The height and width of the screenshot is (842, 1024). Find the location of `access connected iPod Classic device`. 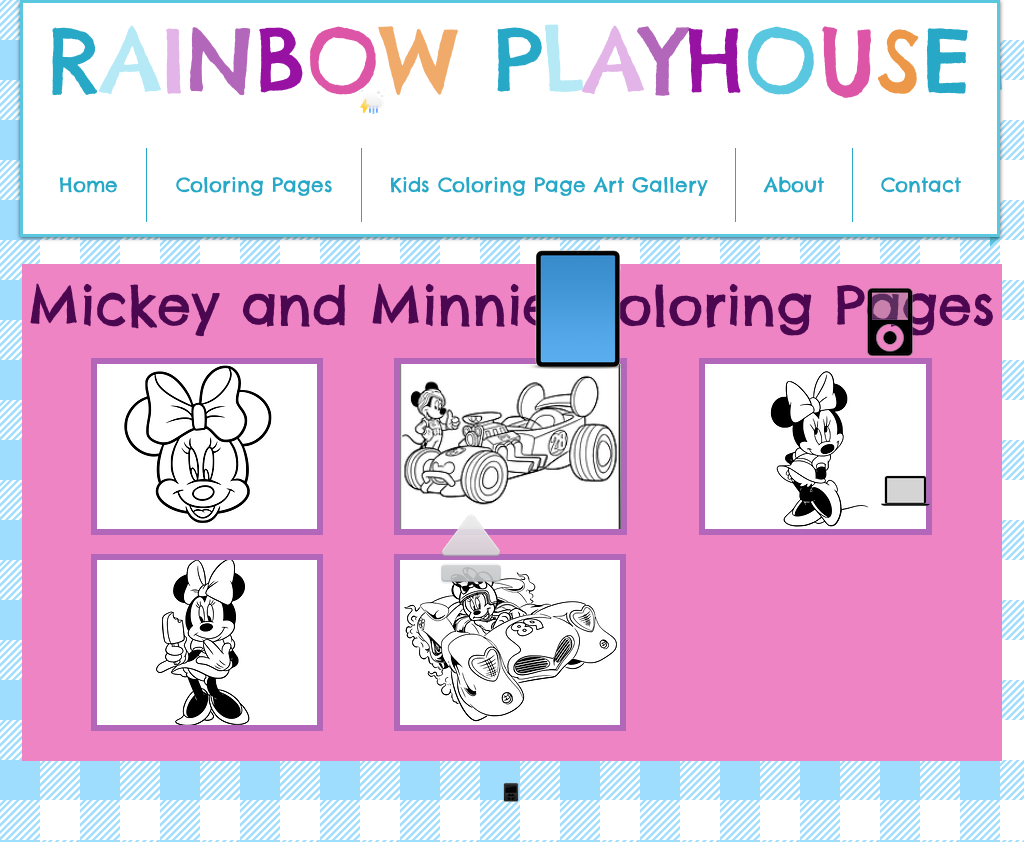

access connected iPod Classic device is located at coordinates (890, 322).